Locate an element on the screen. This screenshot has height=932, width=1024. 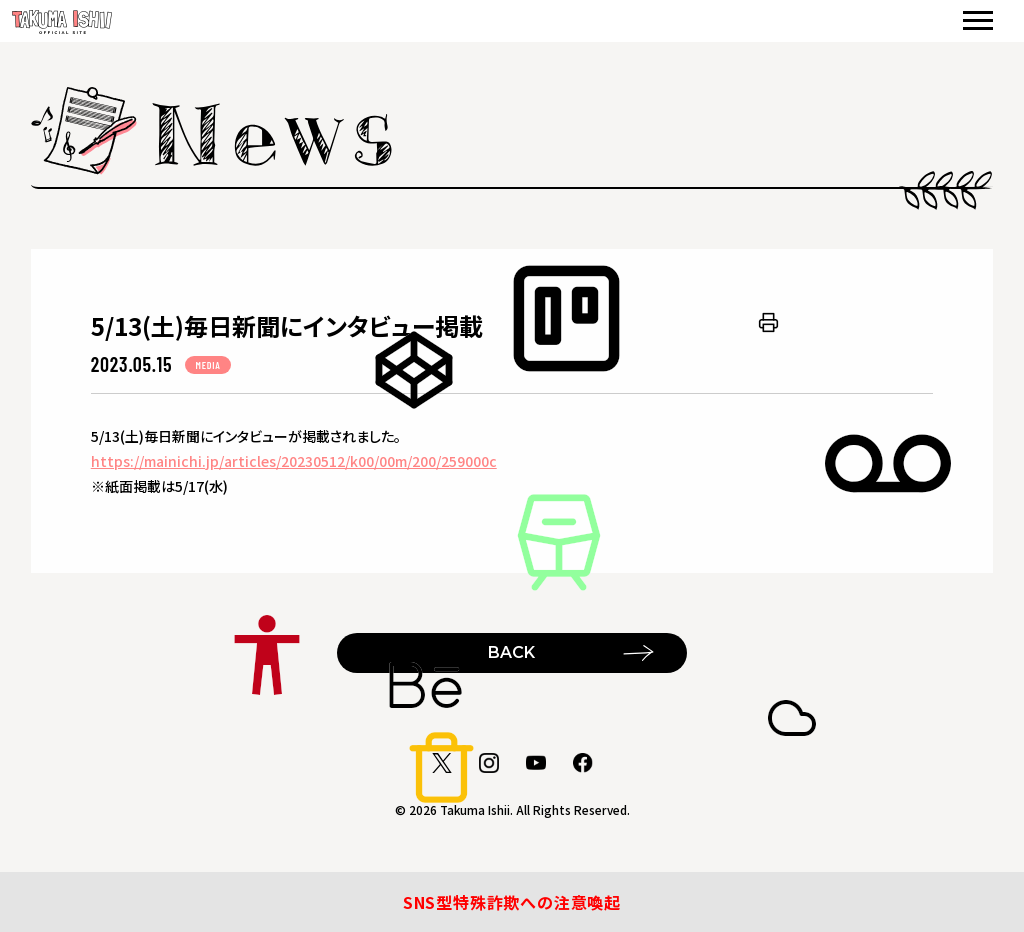
visit behance portfolio is located at coordinates (423, 685).